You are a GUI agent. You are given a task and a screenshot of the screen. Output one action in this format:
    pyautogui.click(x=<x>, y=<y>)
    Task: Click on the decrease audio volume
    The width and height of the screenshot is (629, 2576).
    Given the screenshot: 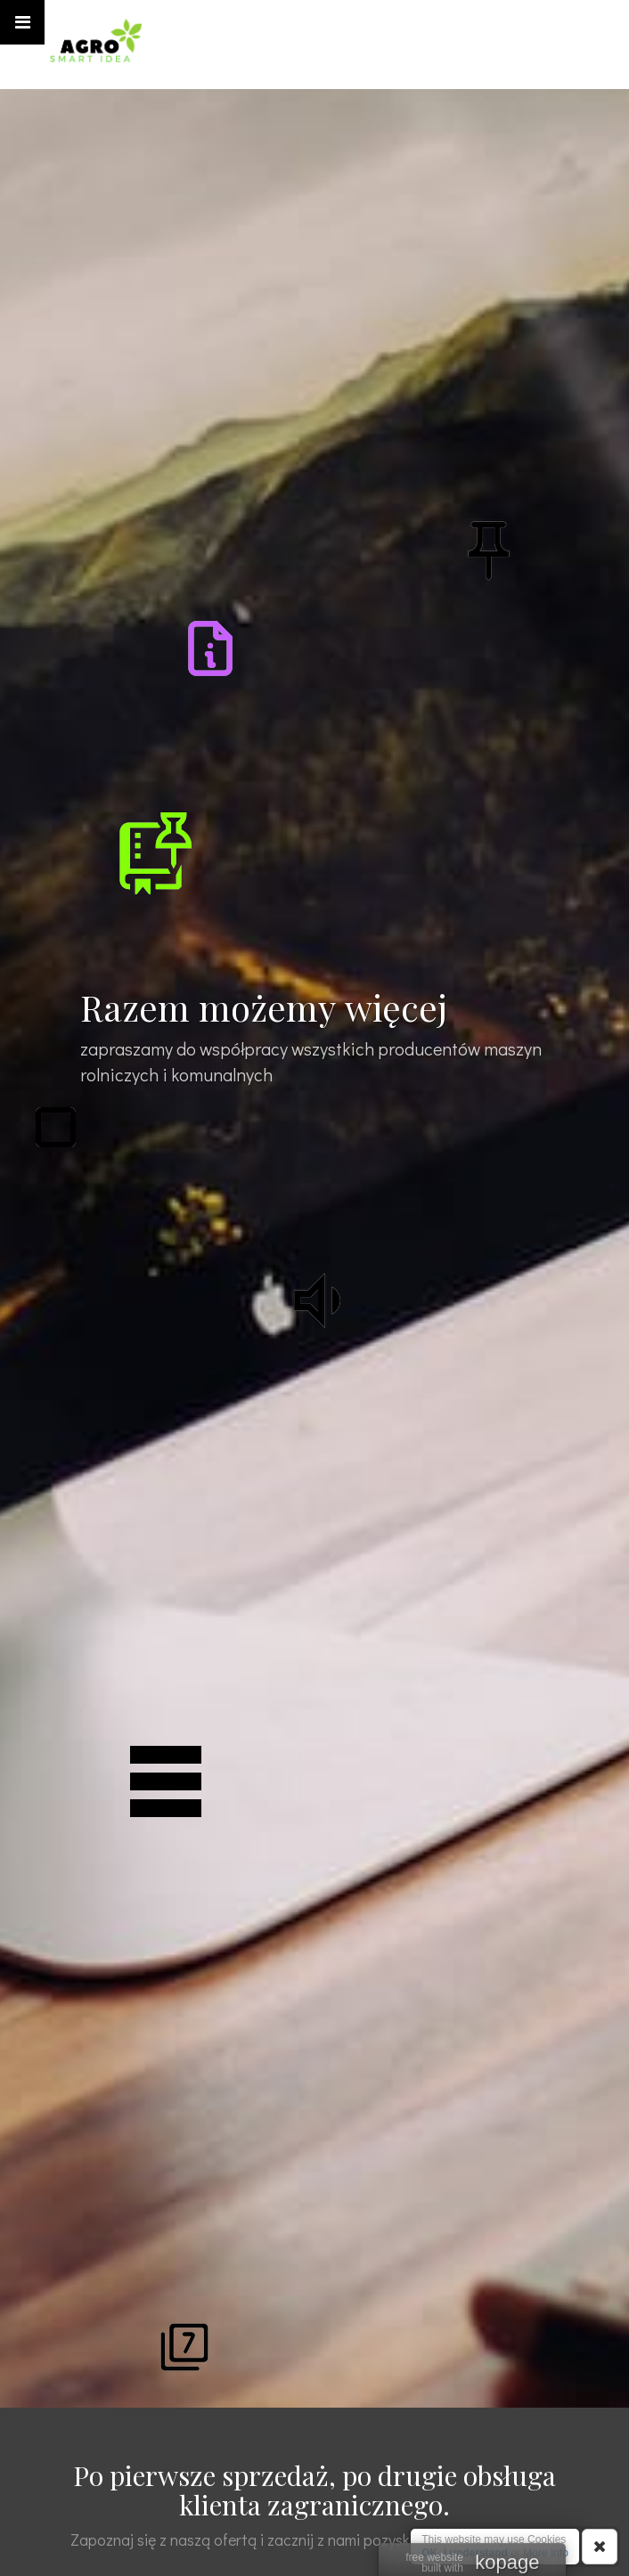 What is the action you would take?
    pyautogui.click(x=318, y=1300)
    